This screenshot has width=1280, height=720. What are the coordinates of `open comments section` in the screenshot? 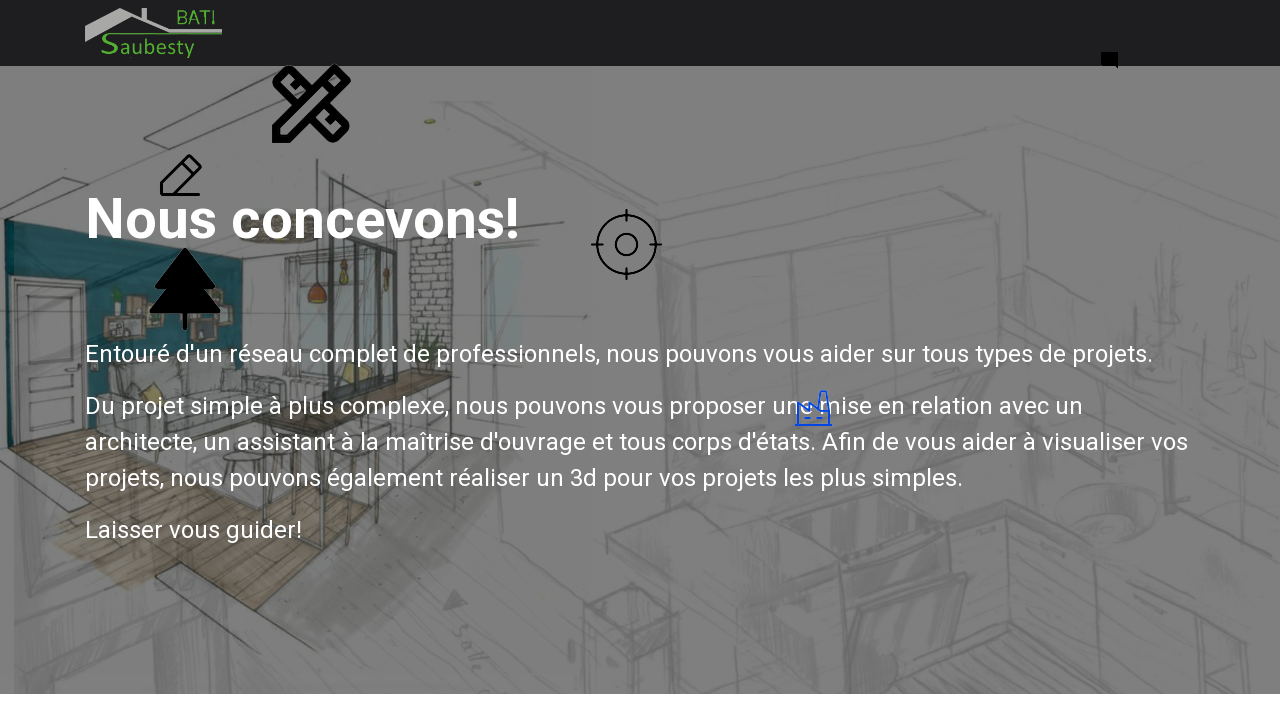 It's located at (1109, 60).